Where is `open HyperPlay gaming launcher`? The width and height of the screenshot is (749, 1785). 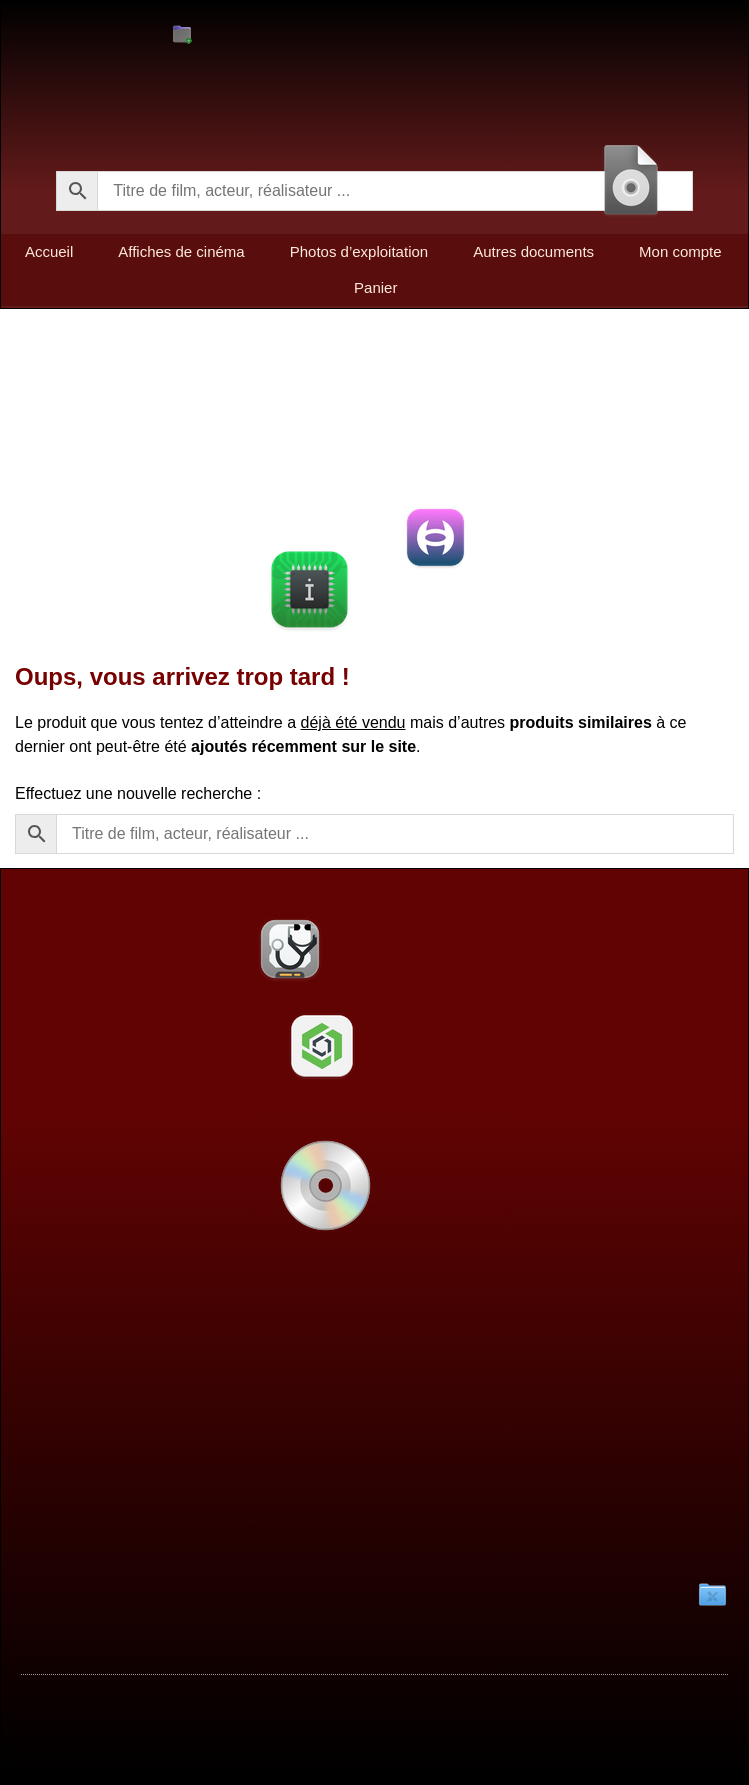
open HyperPlay gaming launcher is located at coordinates (435, 537).